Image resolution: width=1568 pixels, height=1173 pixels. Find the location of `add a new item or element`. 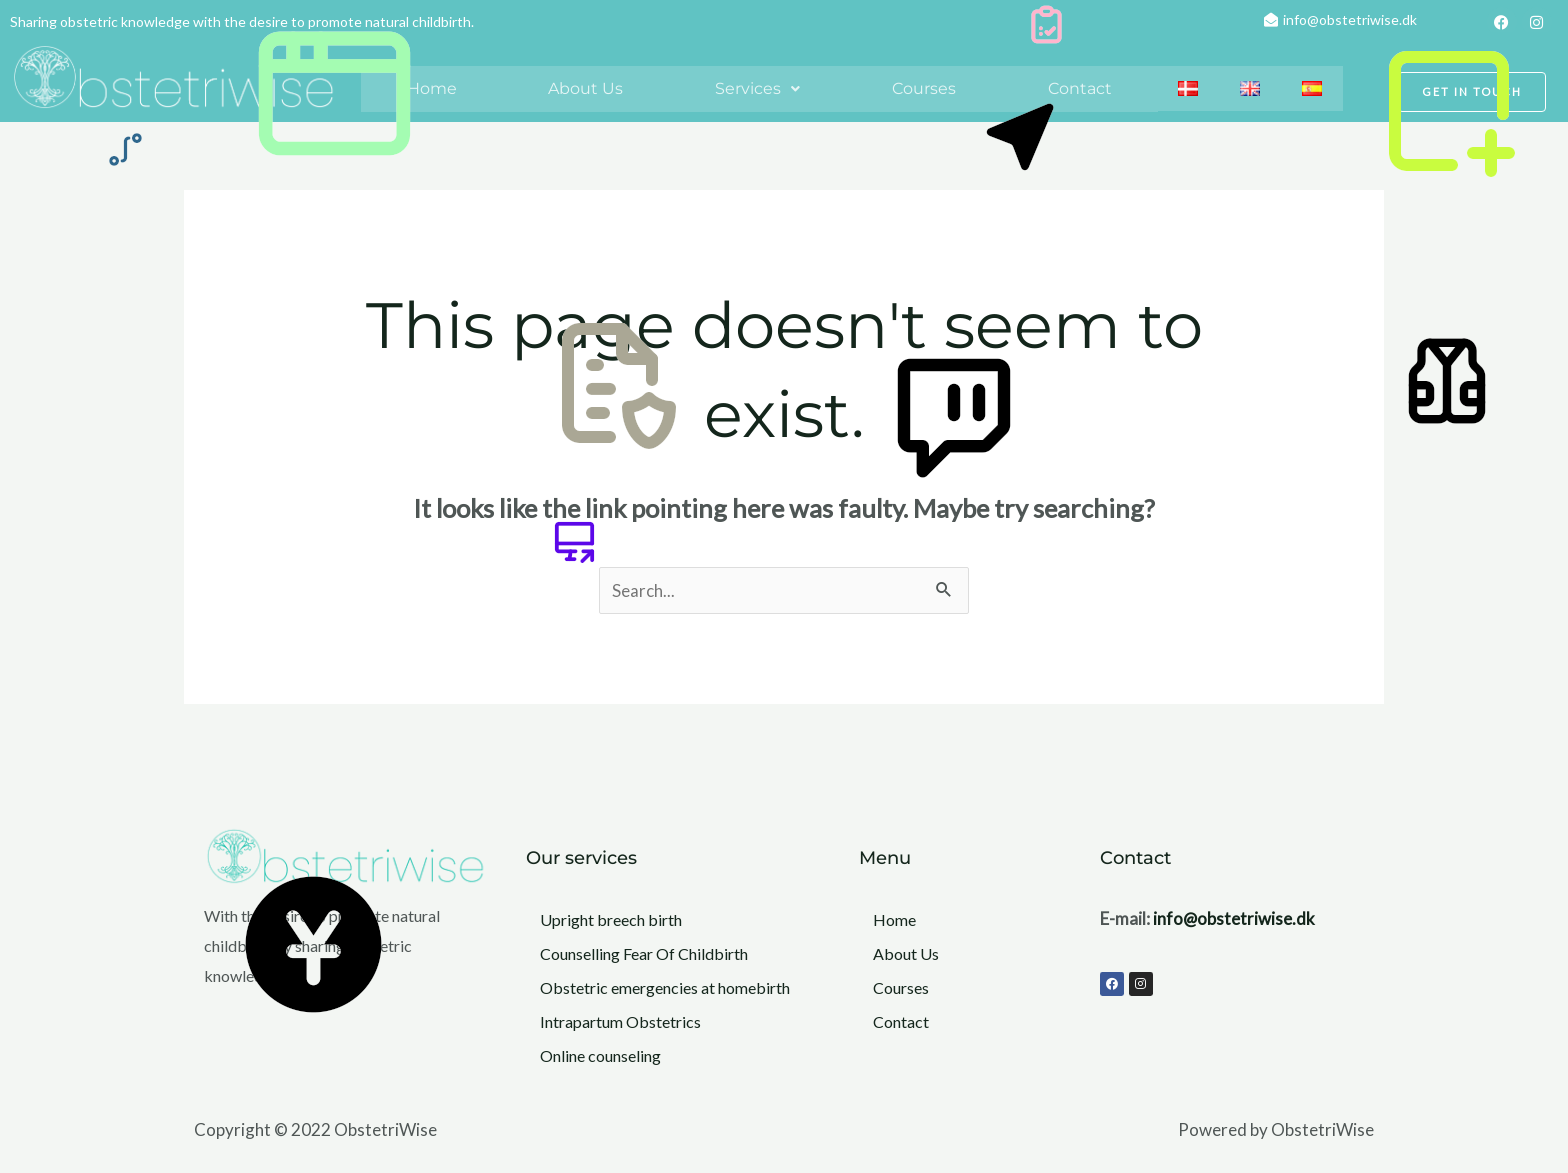

add a new item or element is located at coordinates (1449, 111).